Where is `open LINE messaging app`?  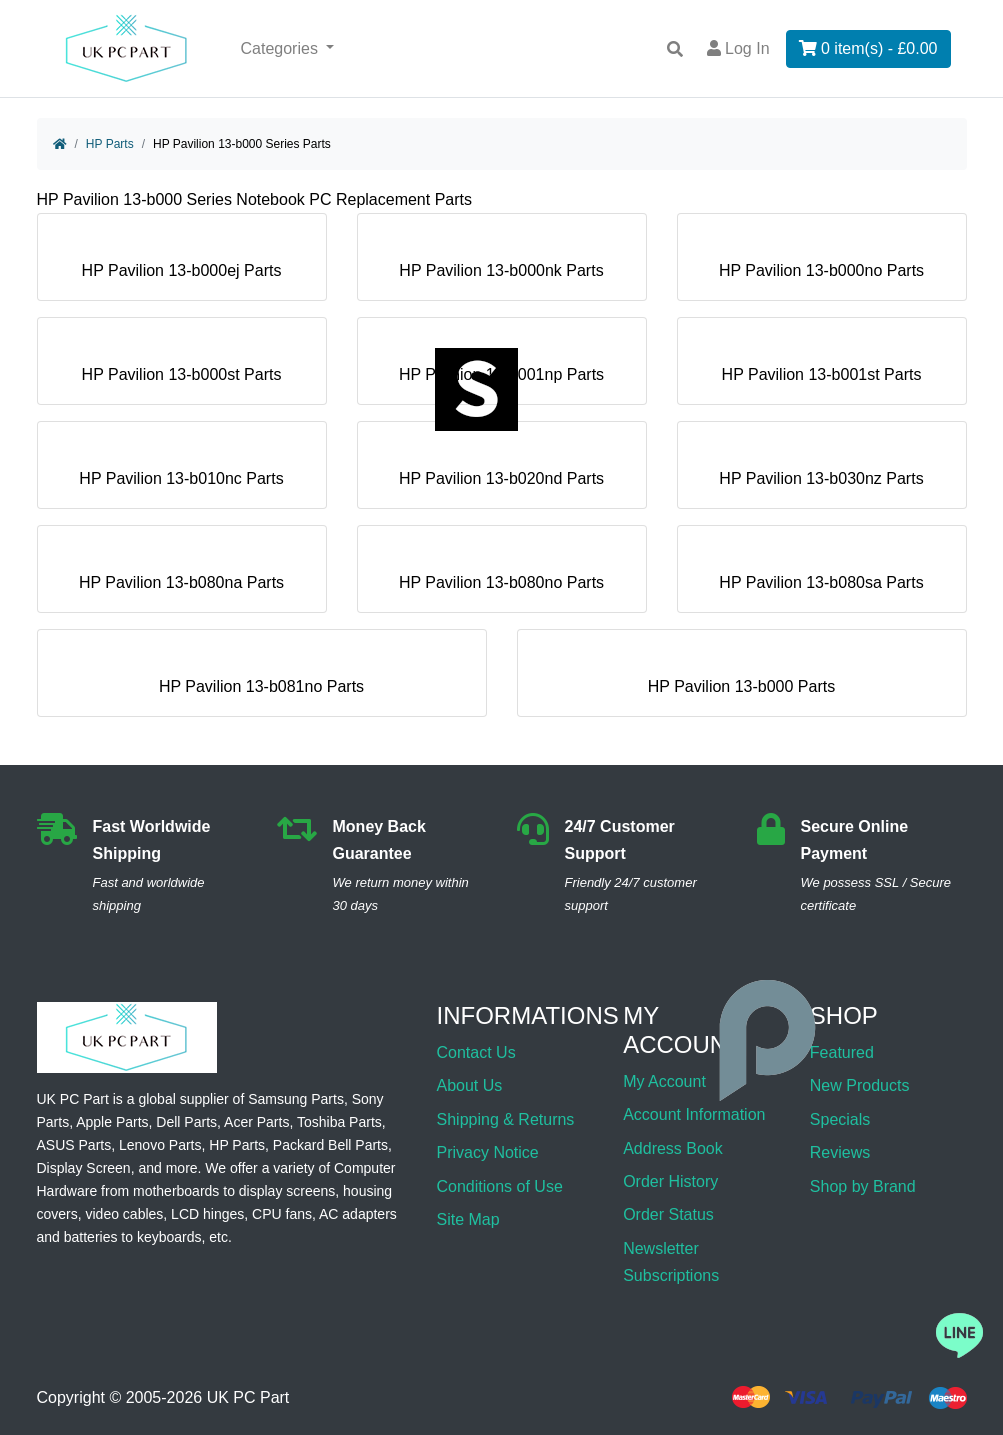
open LINE messaging app is located at coordinates (959, 1335).